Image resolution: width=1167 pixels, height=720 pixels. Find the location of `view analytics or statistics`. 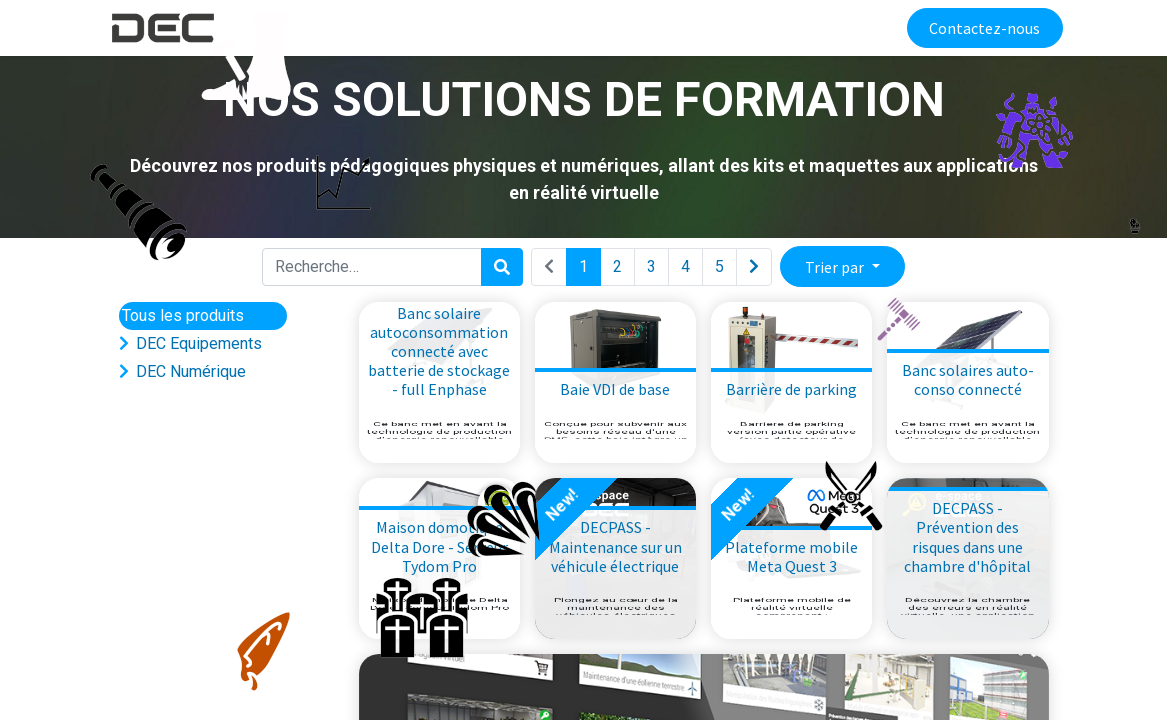

view analytics or statistics is located at coordinates (343, 182).